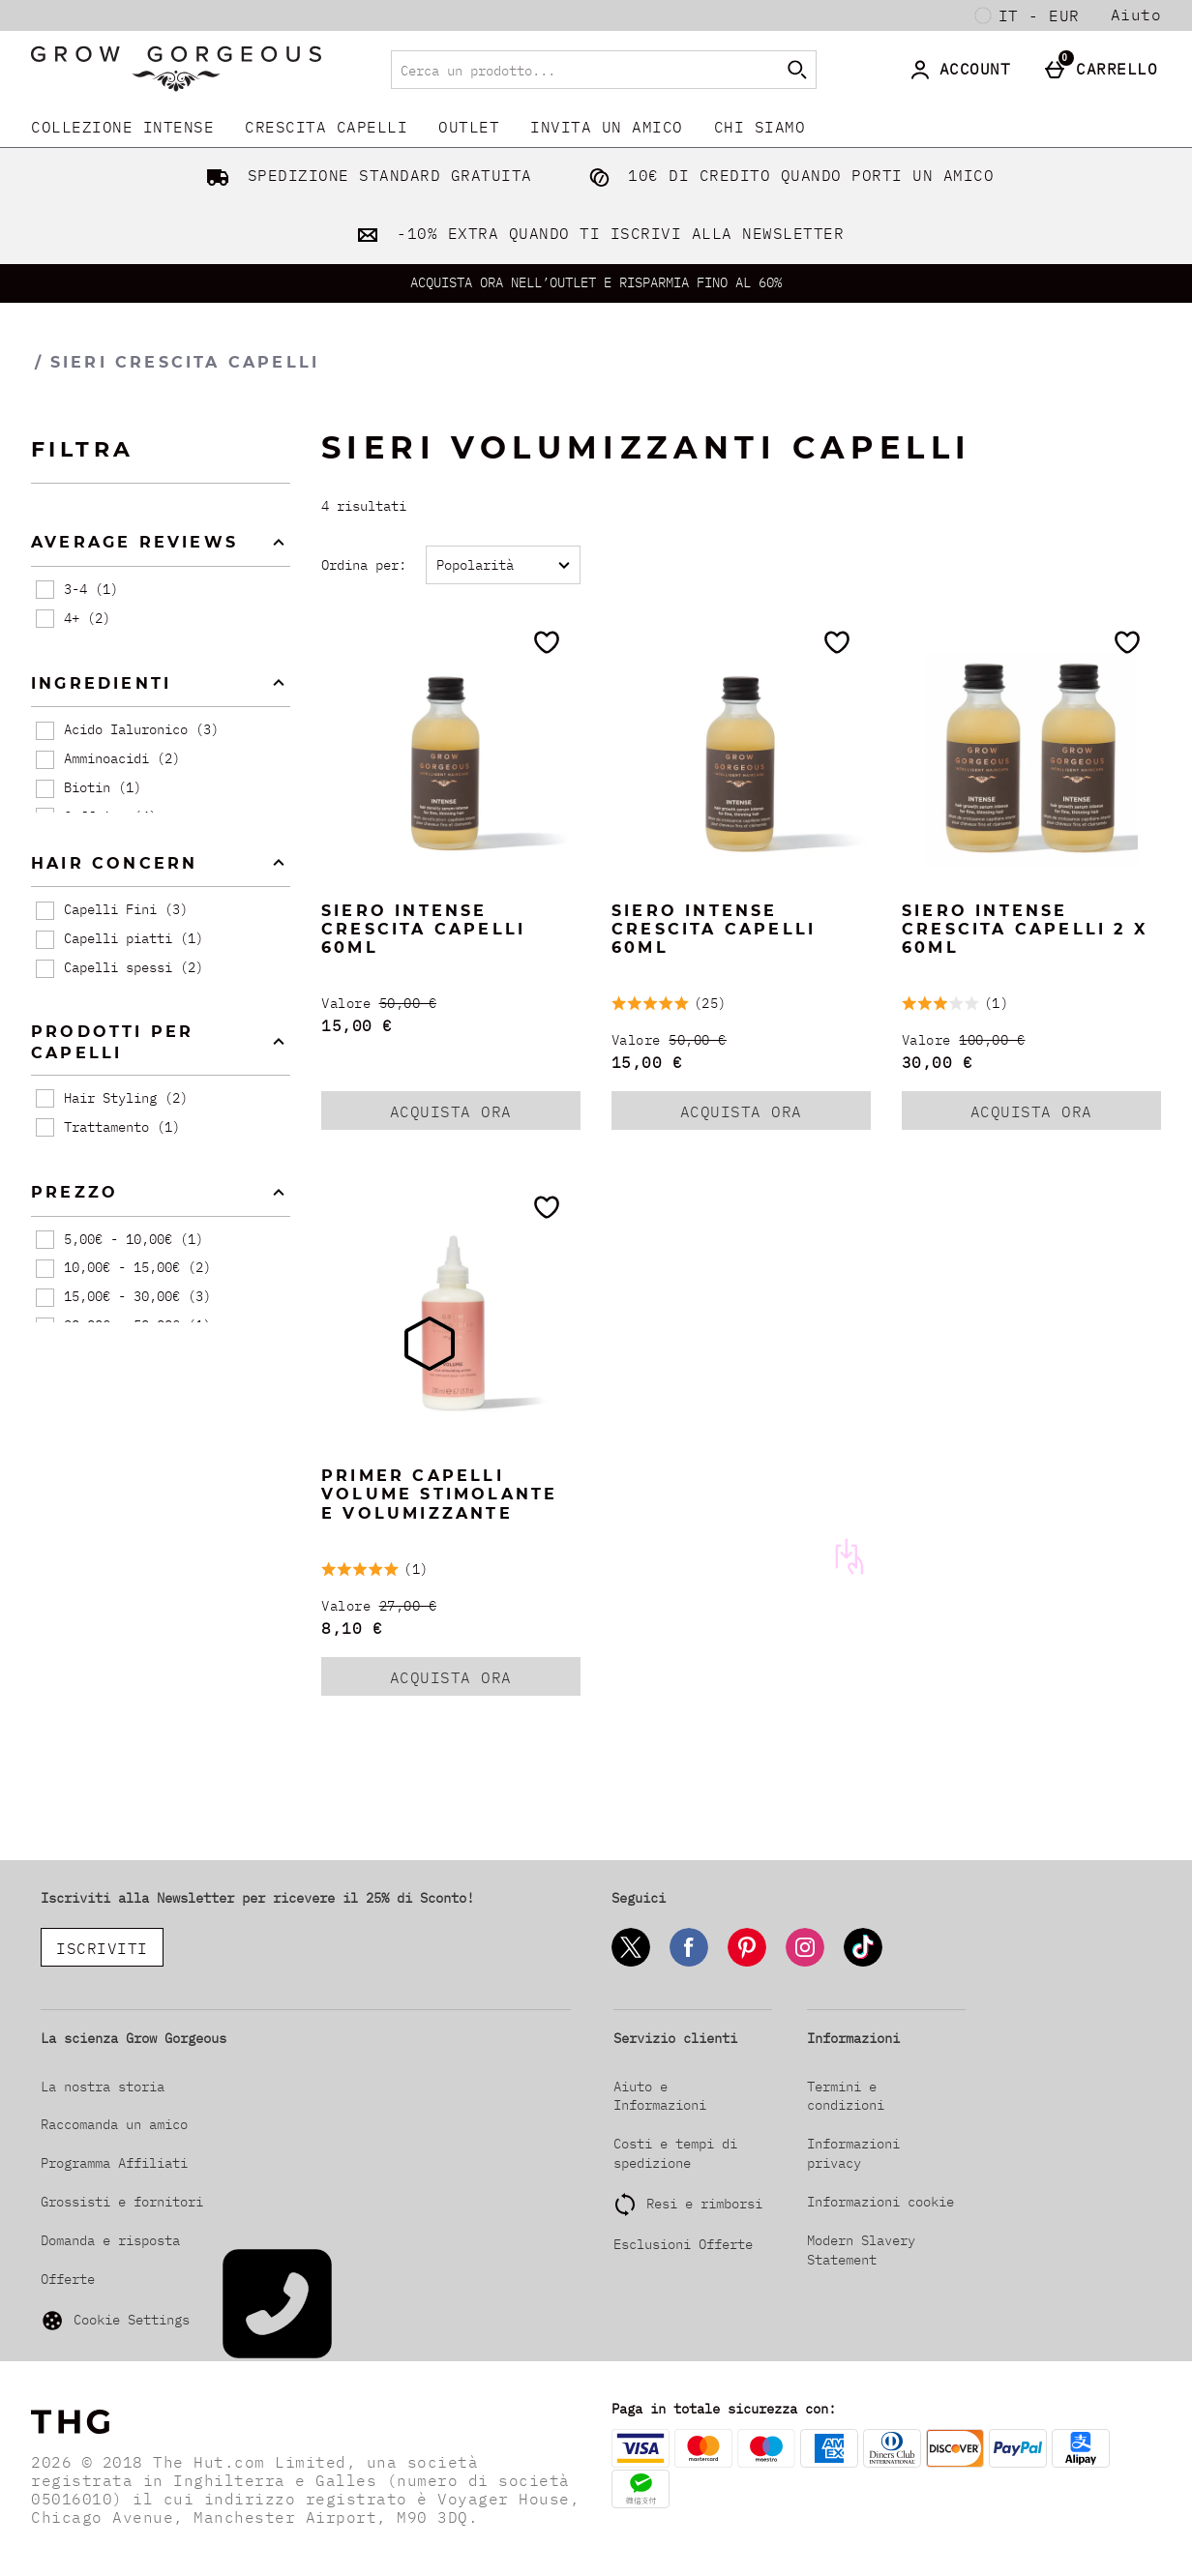  What do you see at coordinates (277, 2303) in the screenshot?
I see `make or receive a phone call` at bounding box center [277, 2303].